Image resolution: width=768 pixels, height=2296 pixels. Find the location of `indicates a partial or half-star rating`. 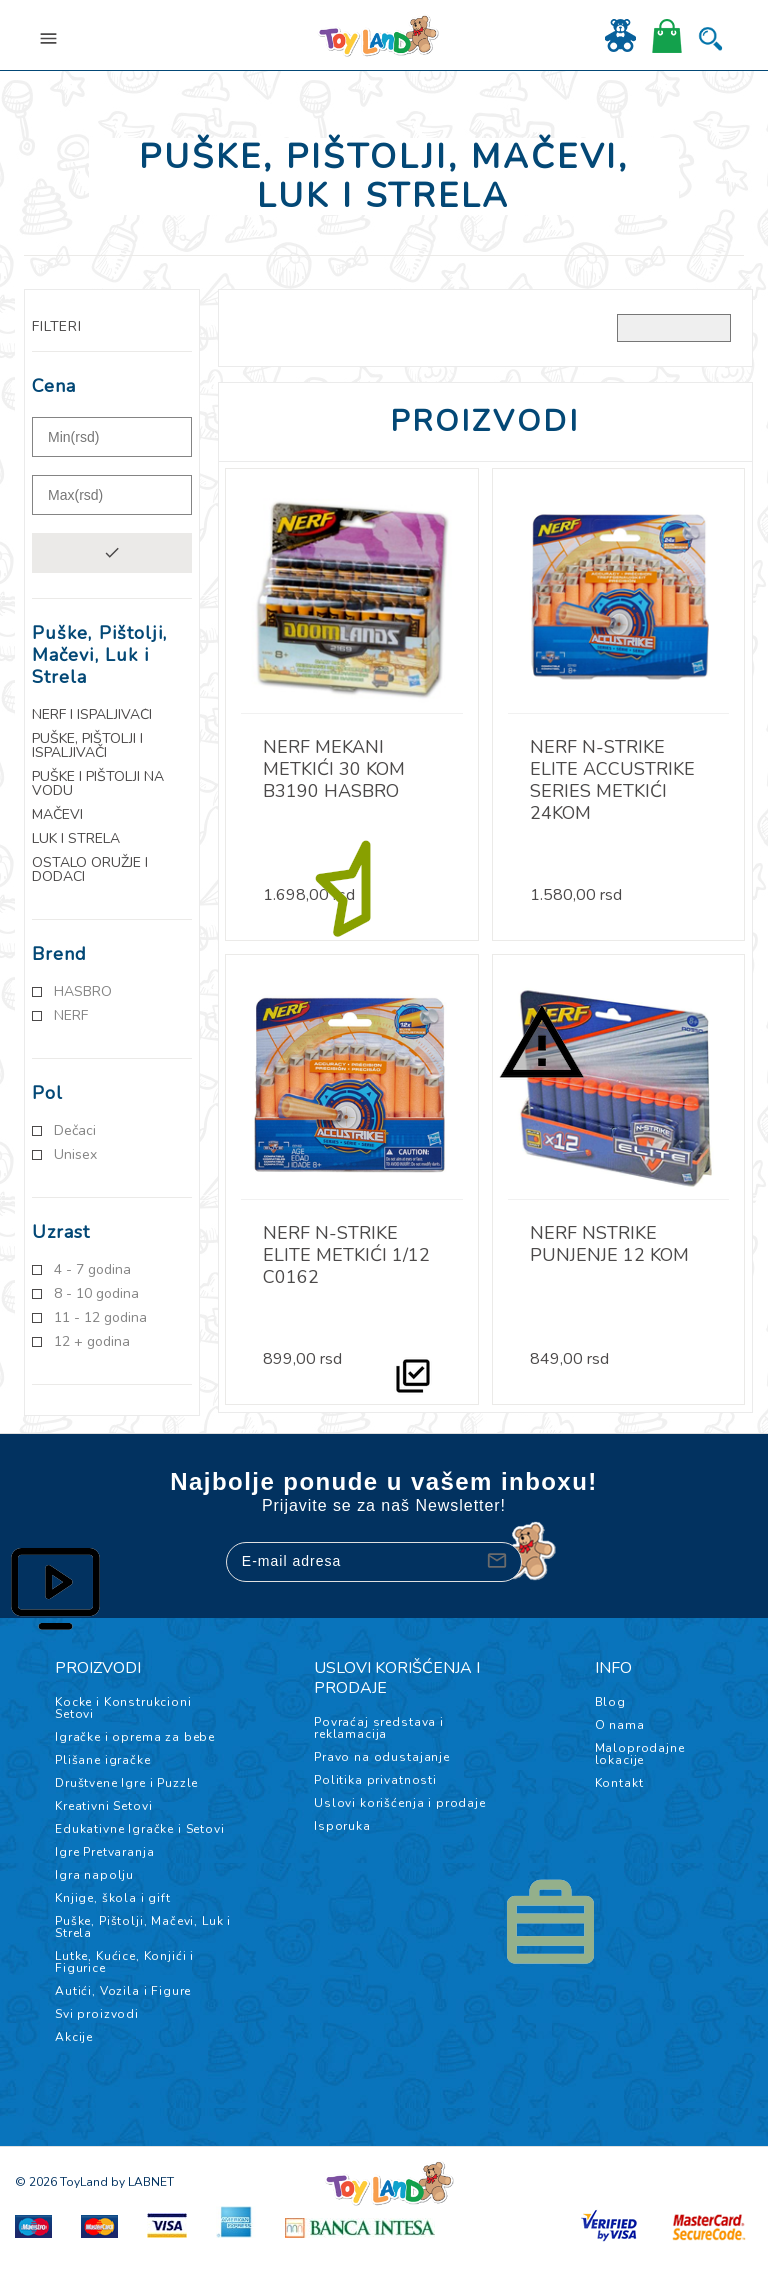

indicates a partial or half-star rating is located at coordinates (366, 891).